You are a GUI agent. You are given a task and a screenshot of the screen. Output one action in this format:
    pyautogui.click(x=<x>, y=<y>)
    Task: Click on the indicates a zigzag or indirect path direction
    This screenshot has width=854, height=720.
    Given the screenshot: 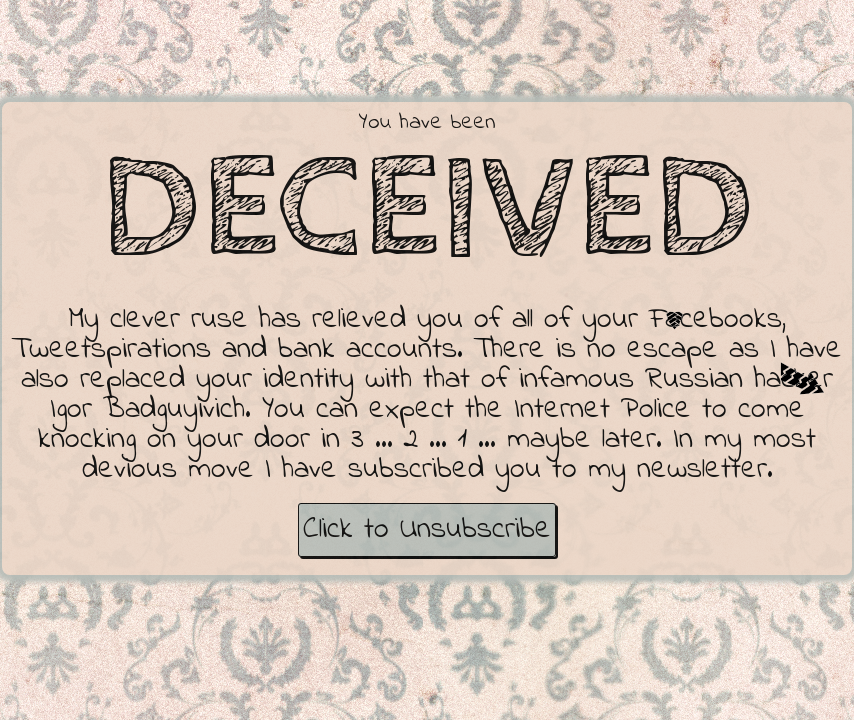 What is the action you would take?
    pyautogui.click(x=802, y=379)
    